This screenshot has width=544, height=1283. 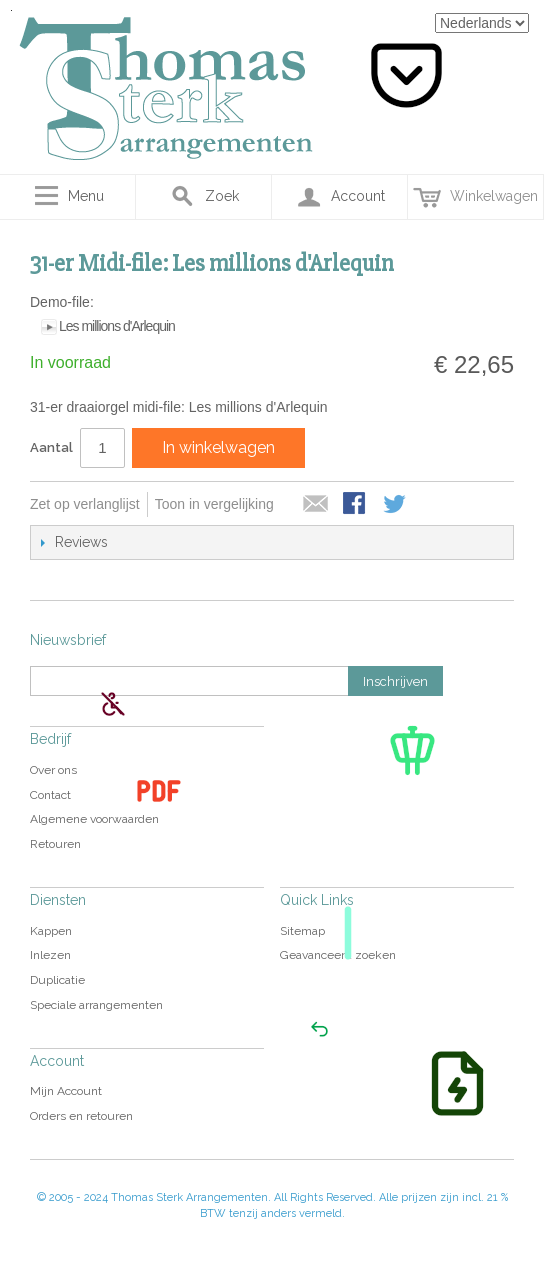 What do you see at coordinates (457, 1083) in the screenshot?
I see `access power or energy-related document` at bounding box center [457, 1083].